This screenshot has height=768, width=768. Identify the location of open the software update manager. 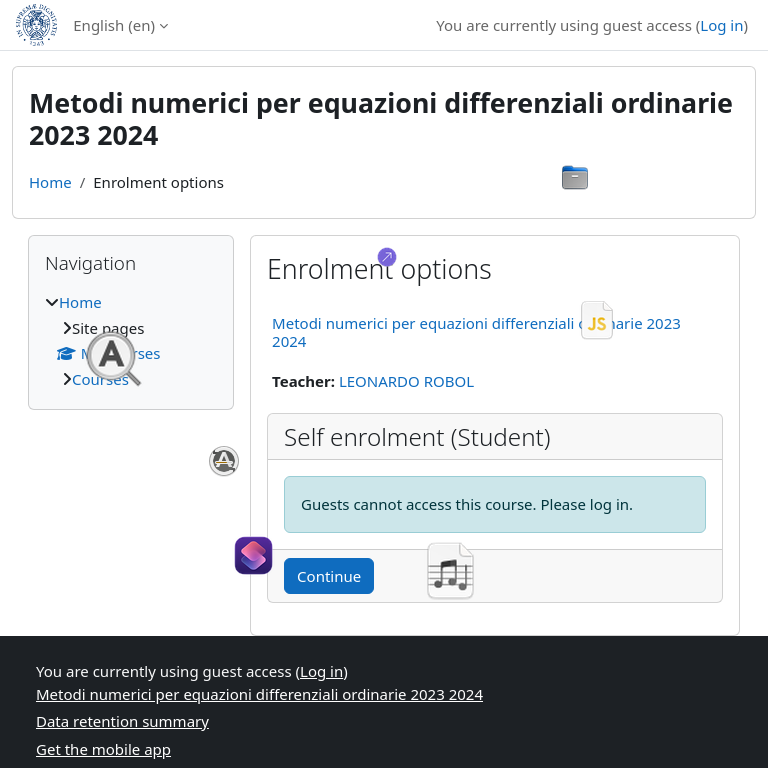
(224, 461).